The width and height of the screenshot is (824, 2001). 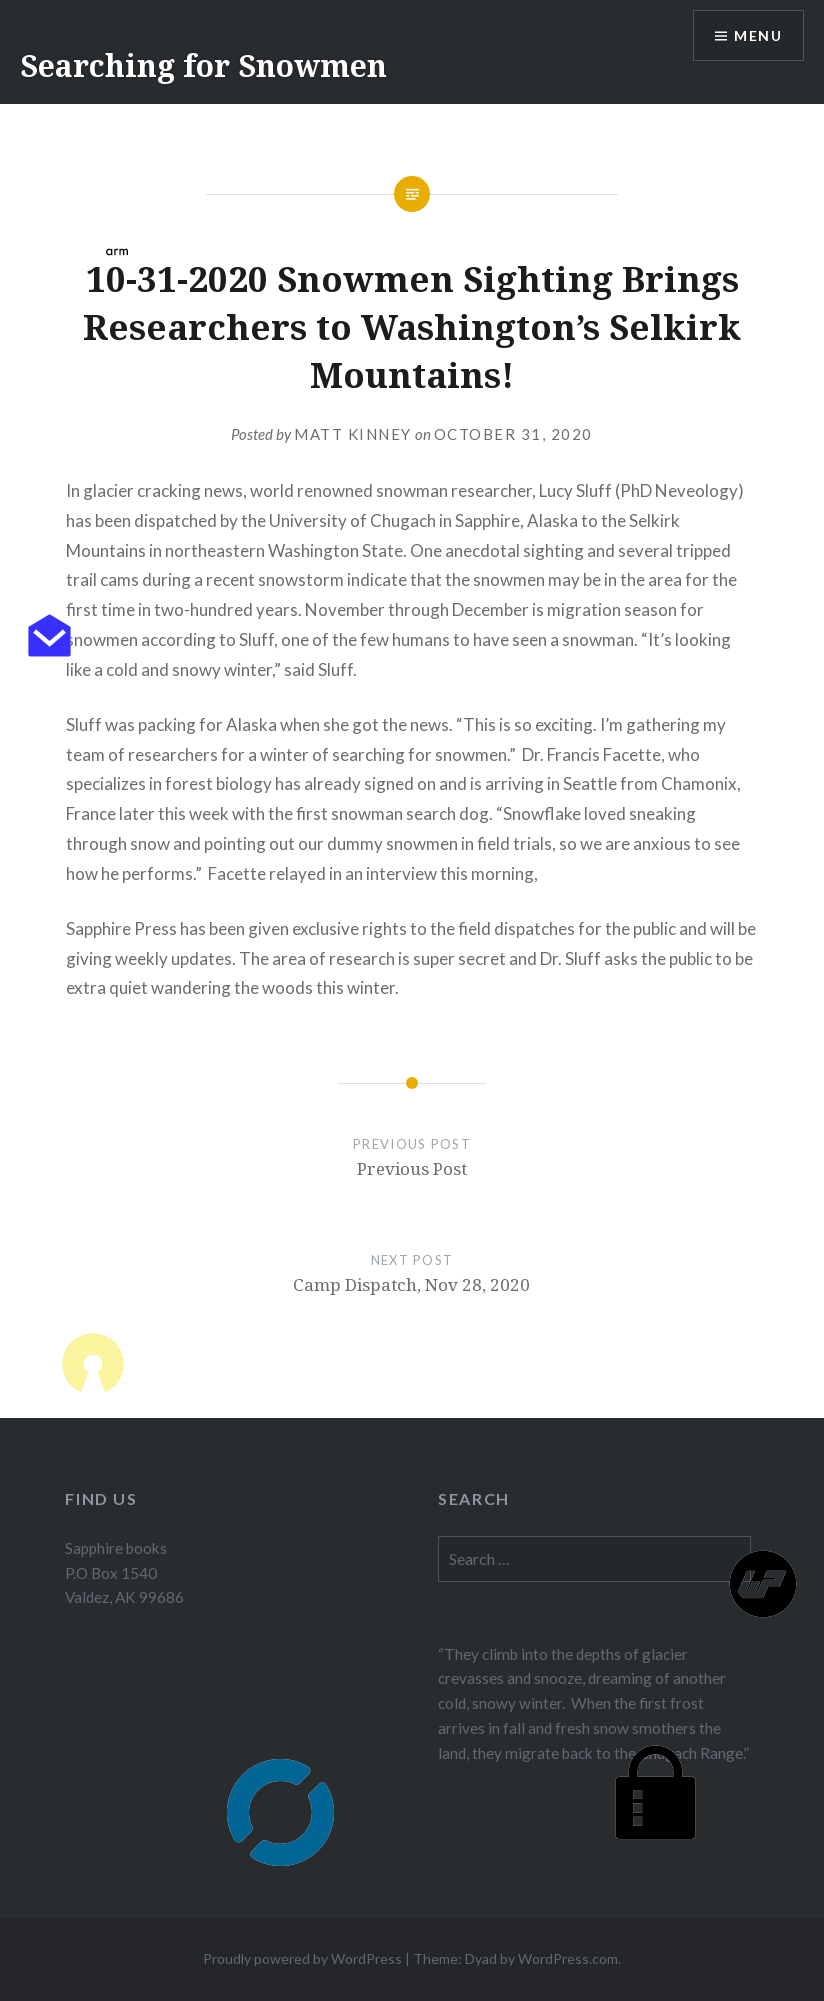 I want to click on rendact brand logo, so click(x=763, y=1584).